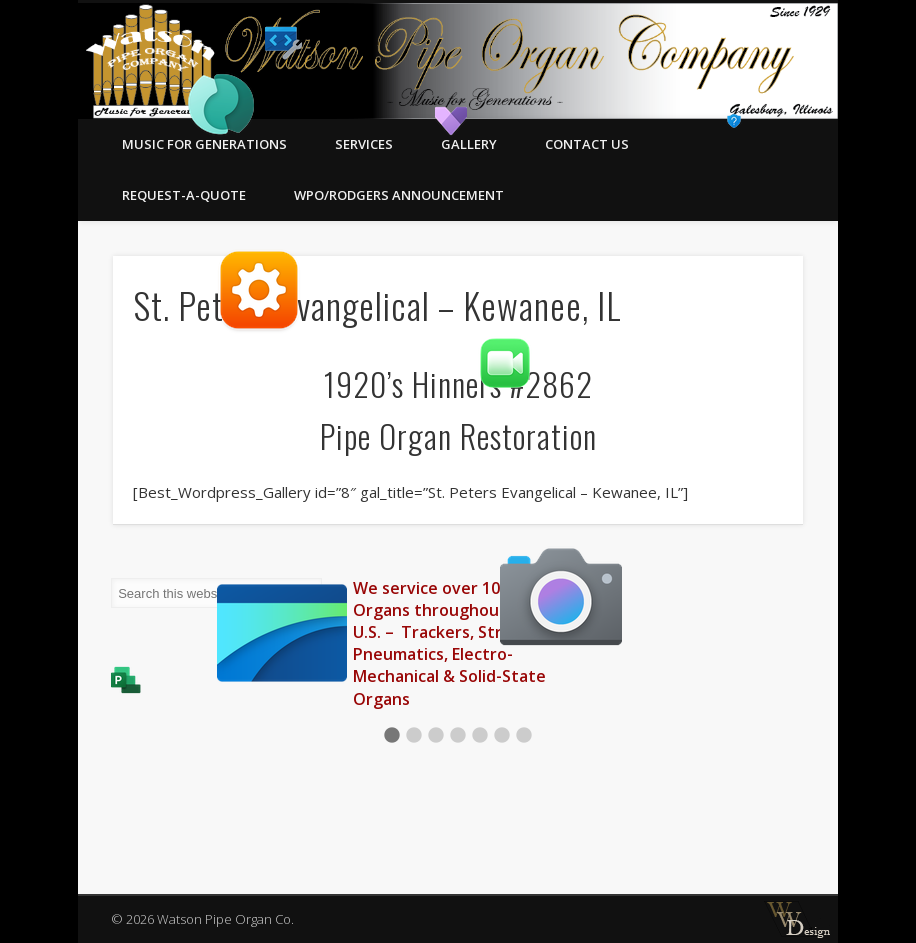 The height and width of the screenshot is (943, 916). I want to click on launch microsoft edge webview runtime, so click(282, 633).